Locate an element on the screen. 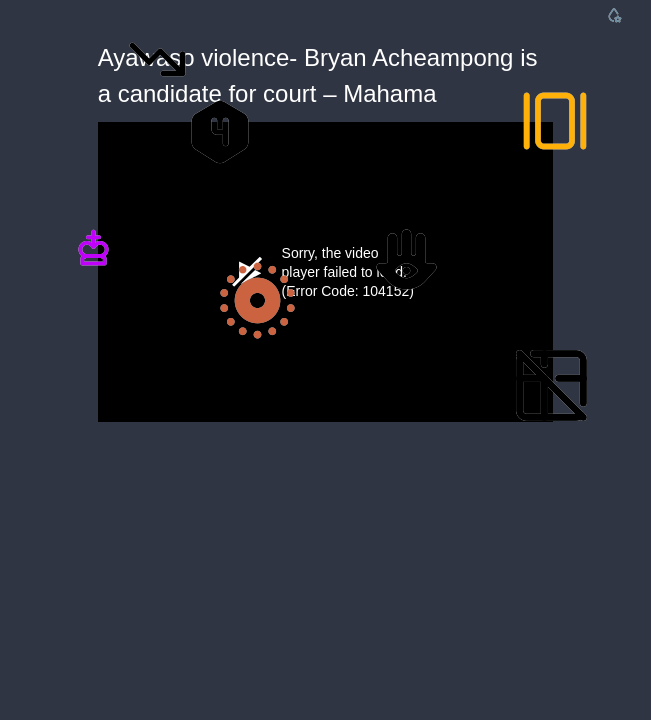  hamsa hand symbol for protection or spirituality is located at coordinates (406, 259).